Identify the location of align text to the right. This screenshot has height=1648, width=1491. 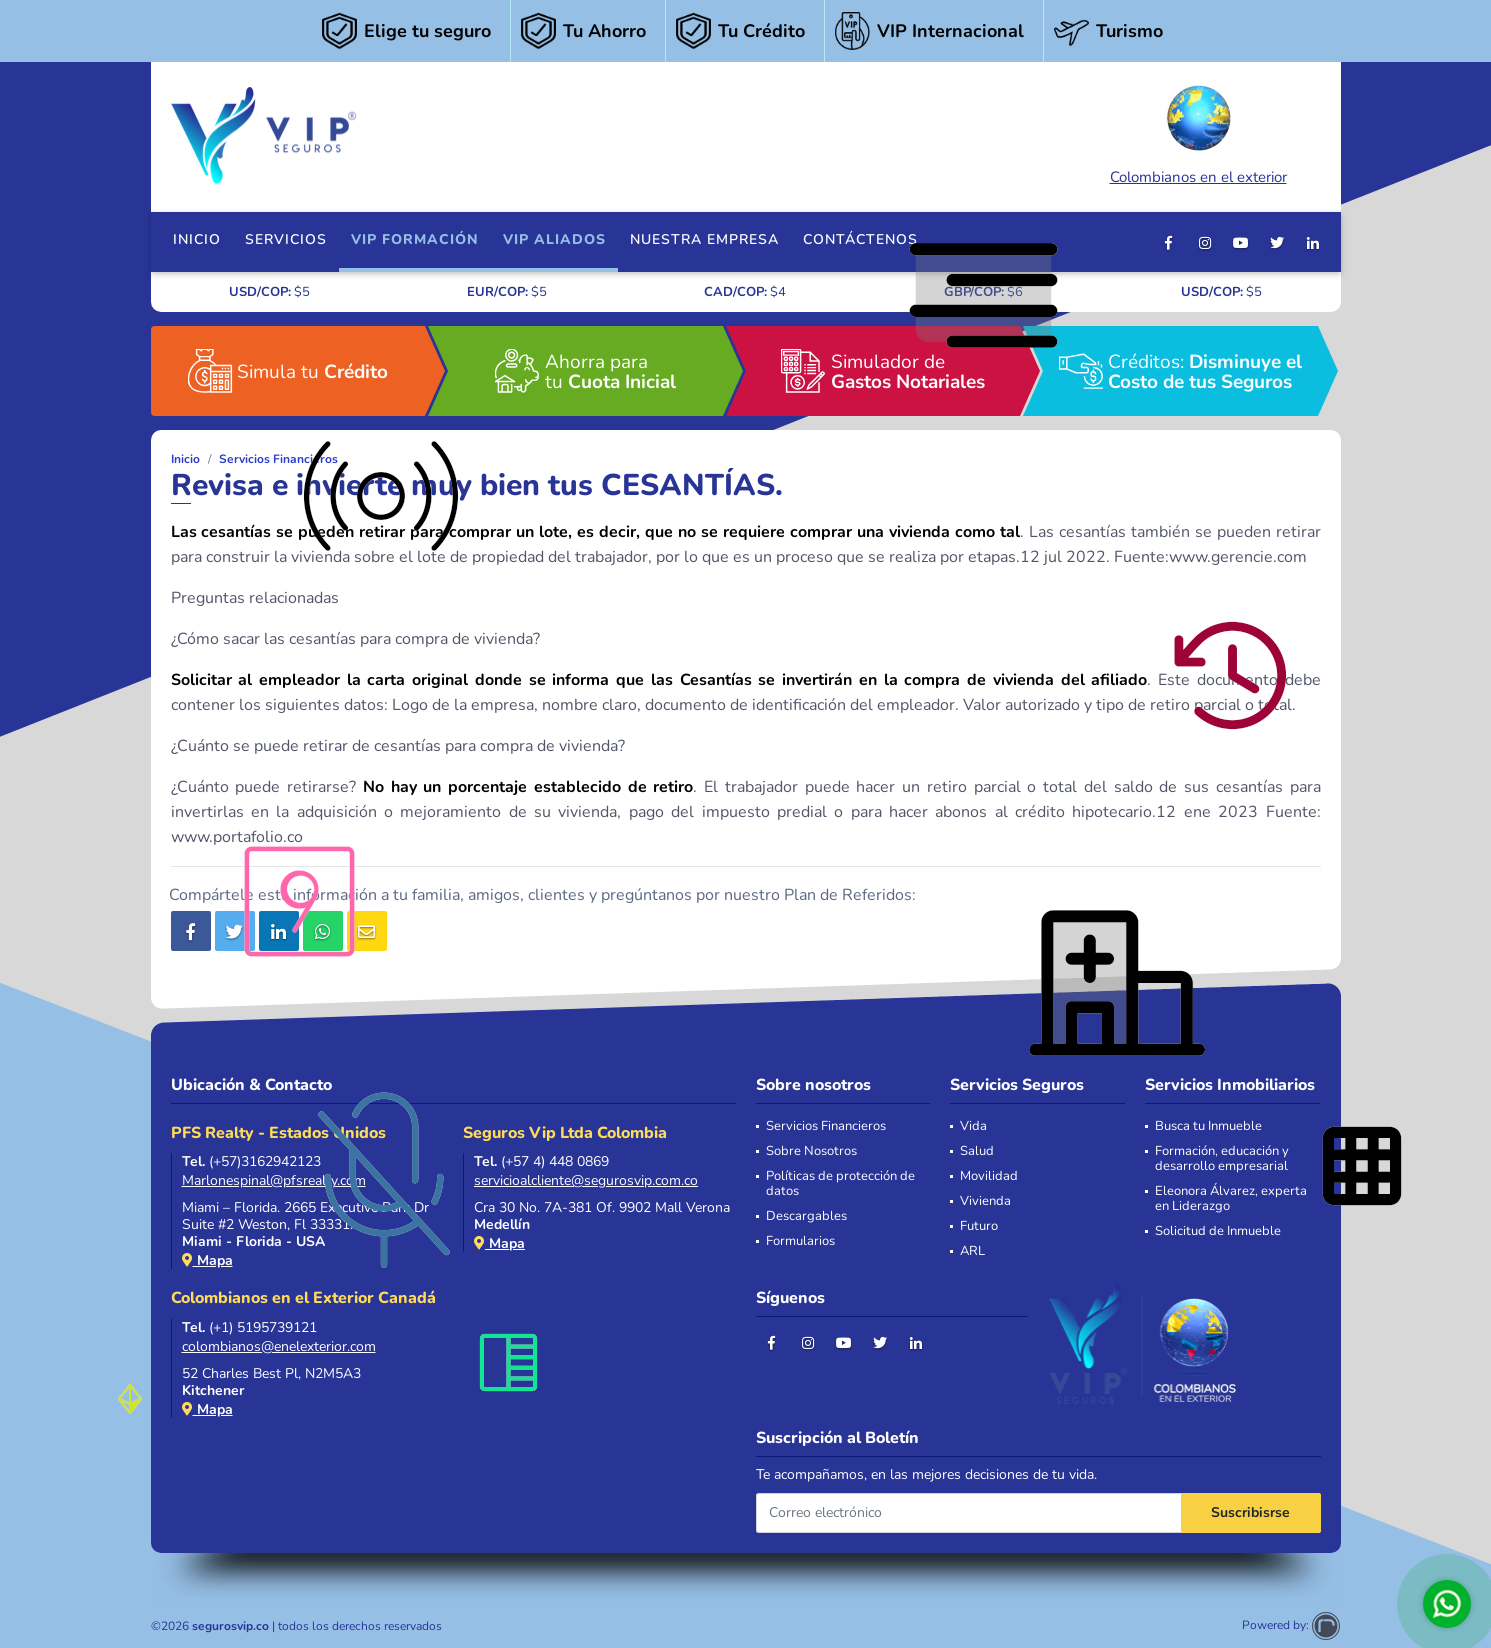
(983, 298).